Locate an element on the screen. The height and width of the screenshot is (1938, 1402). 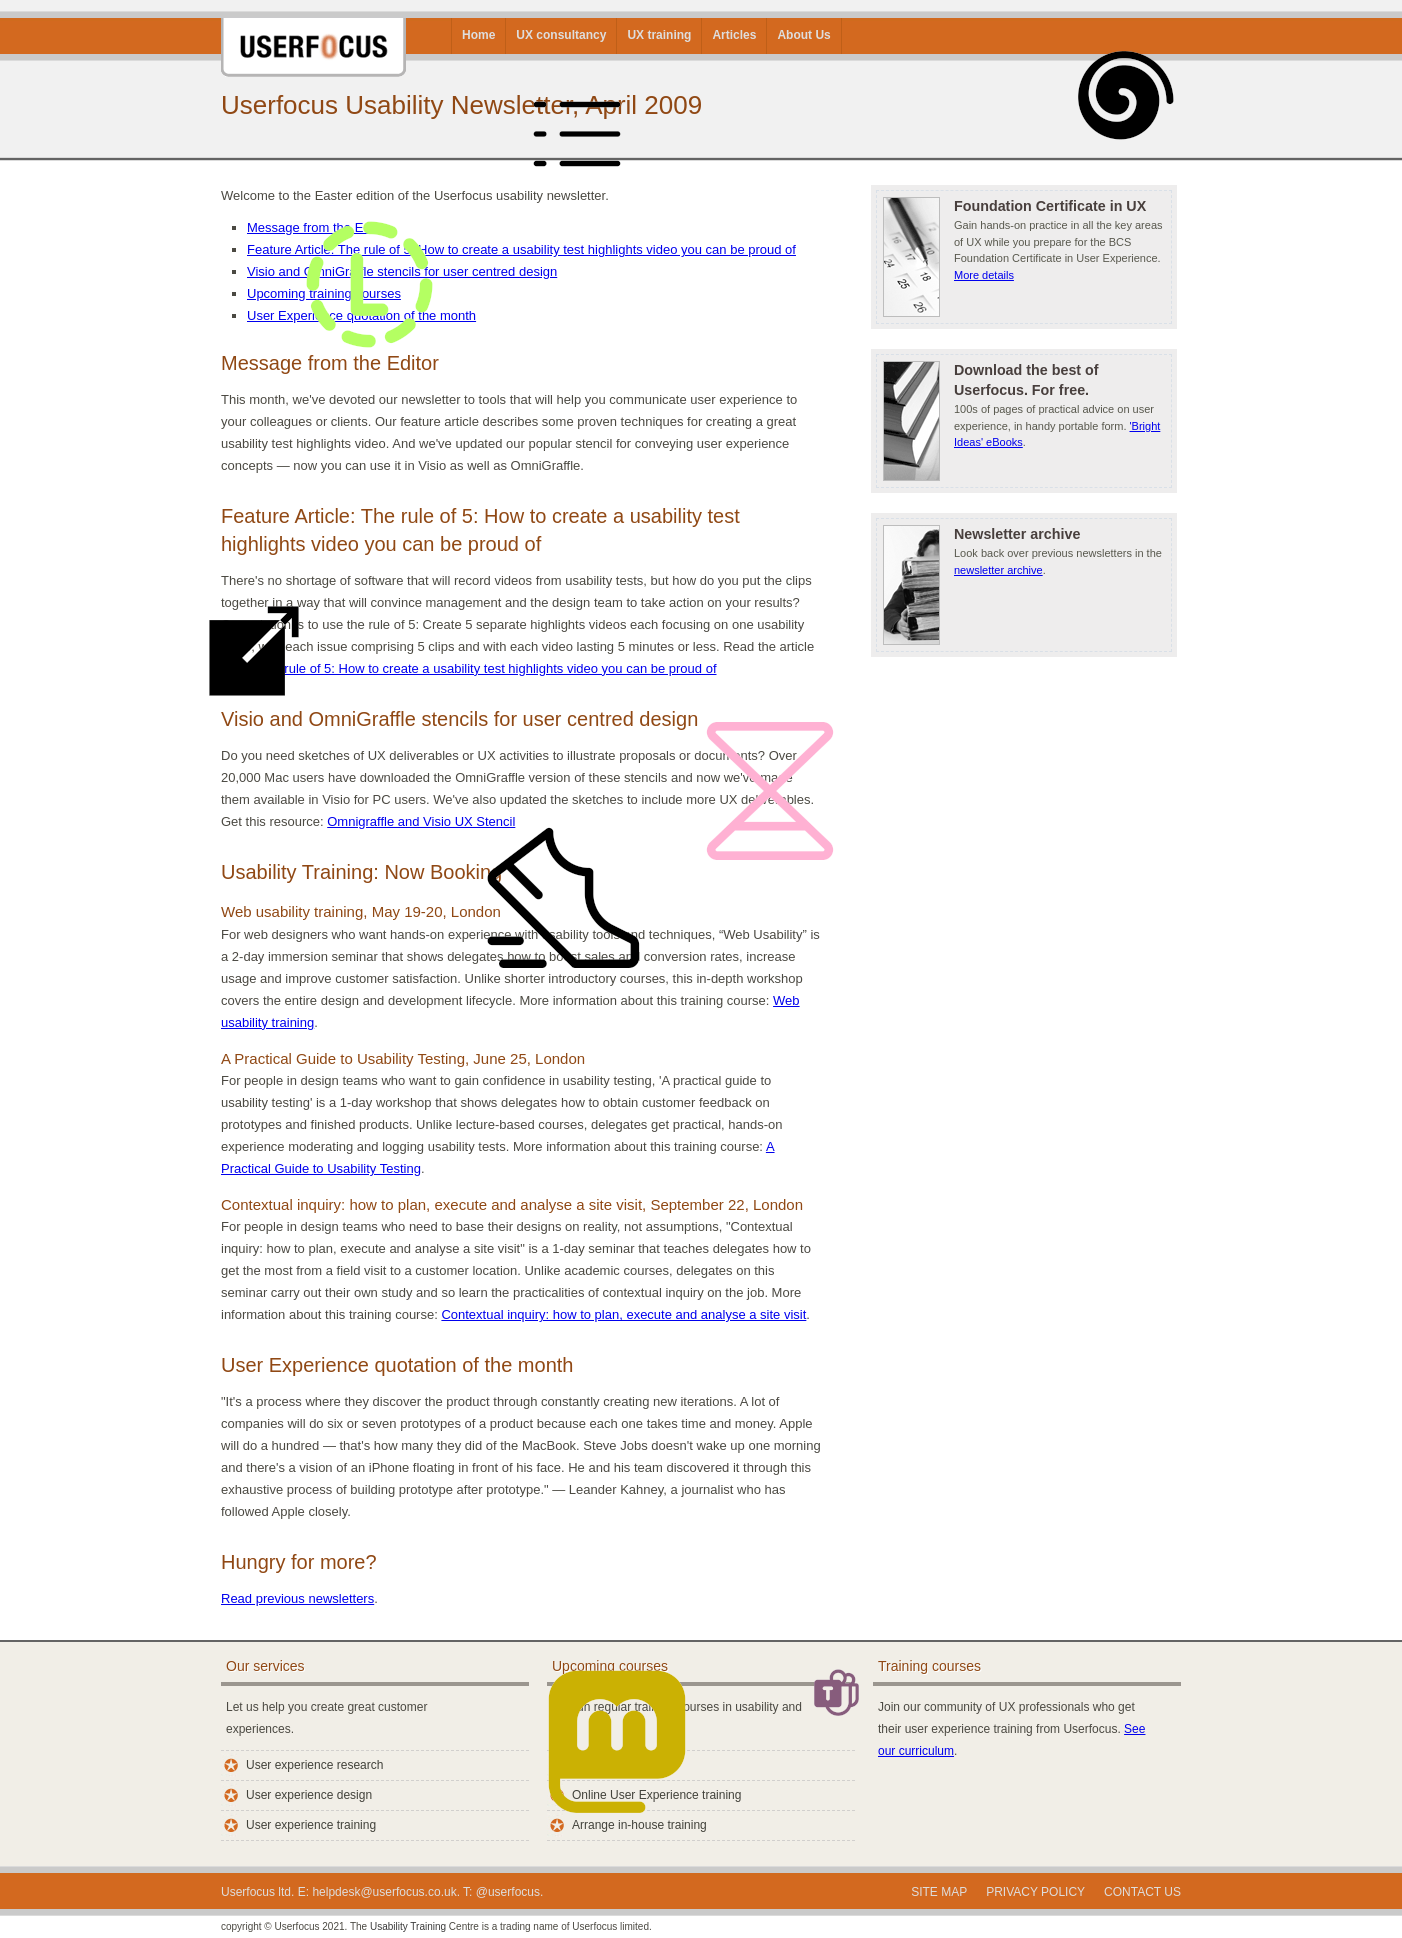
open mastodon app is located at coordinates (617, 1739).